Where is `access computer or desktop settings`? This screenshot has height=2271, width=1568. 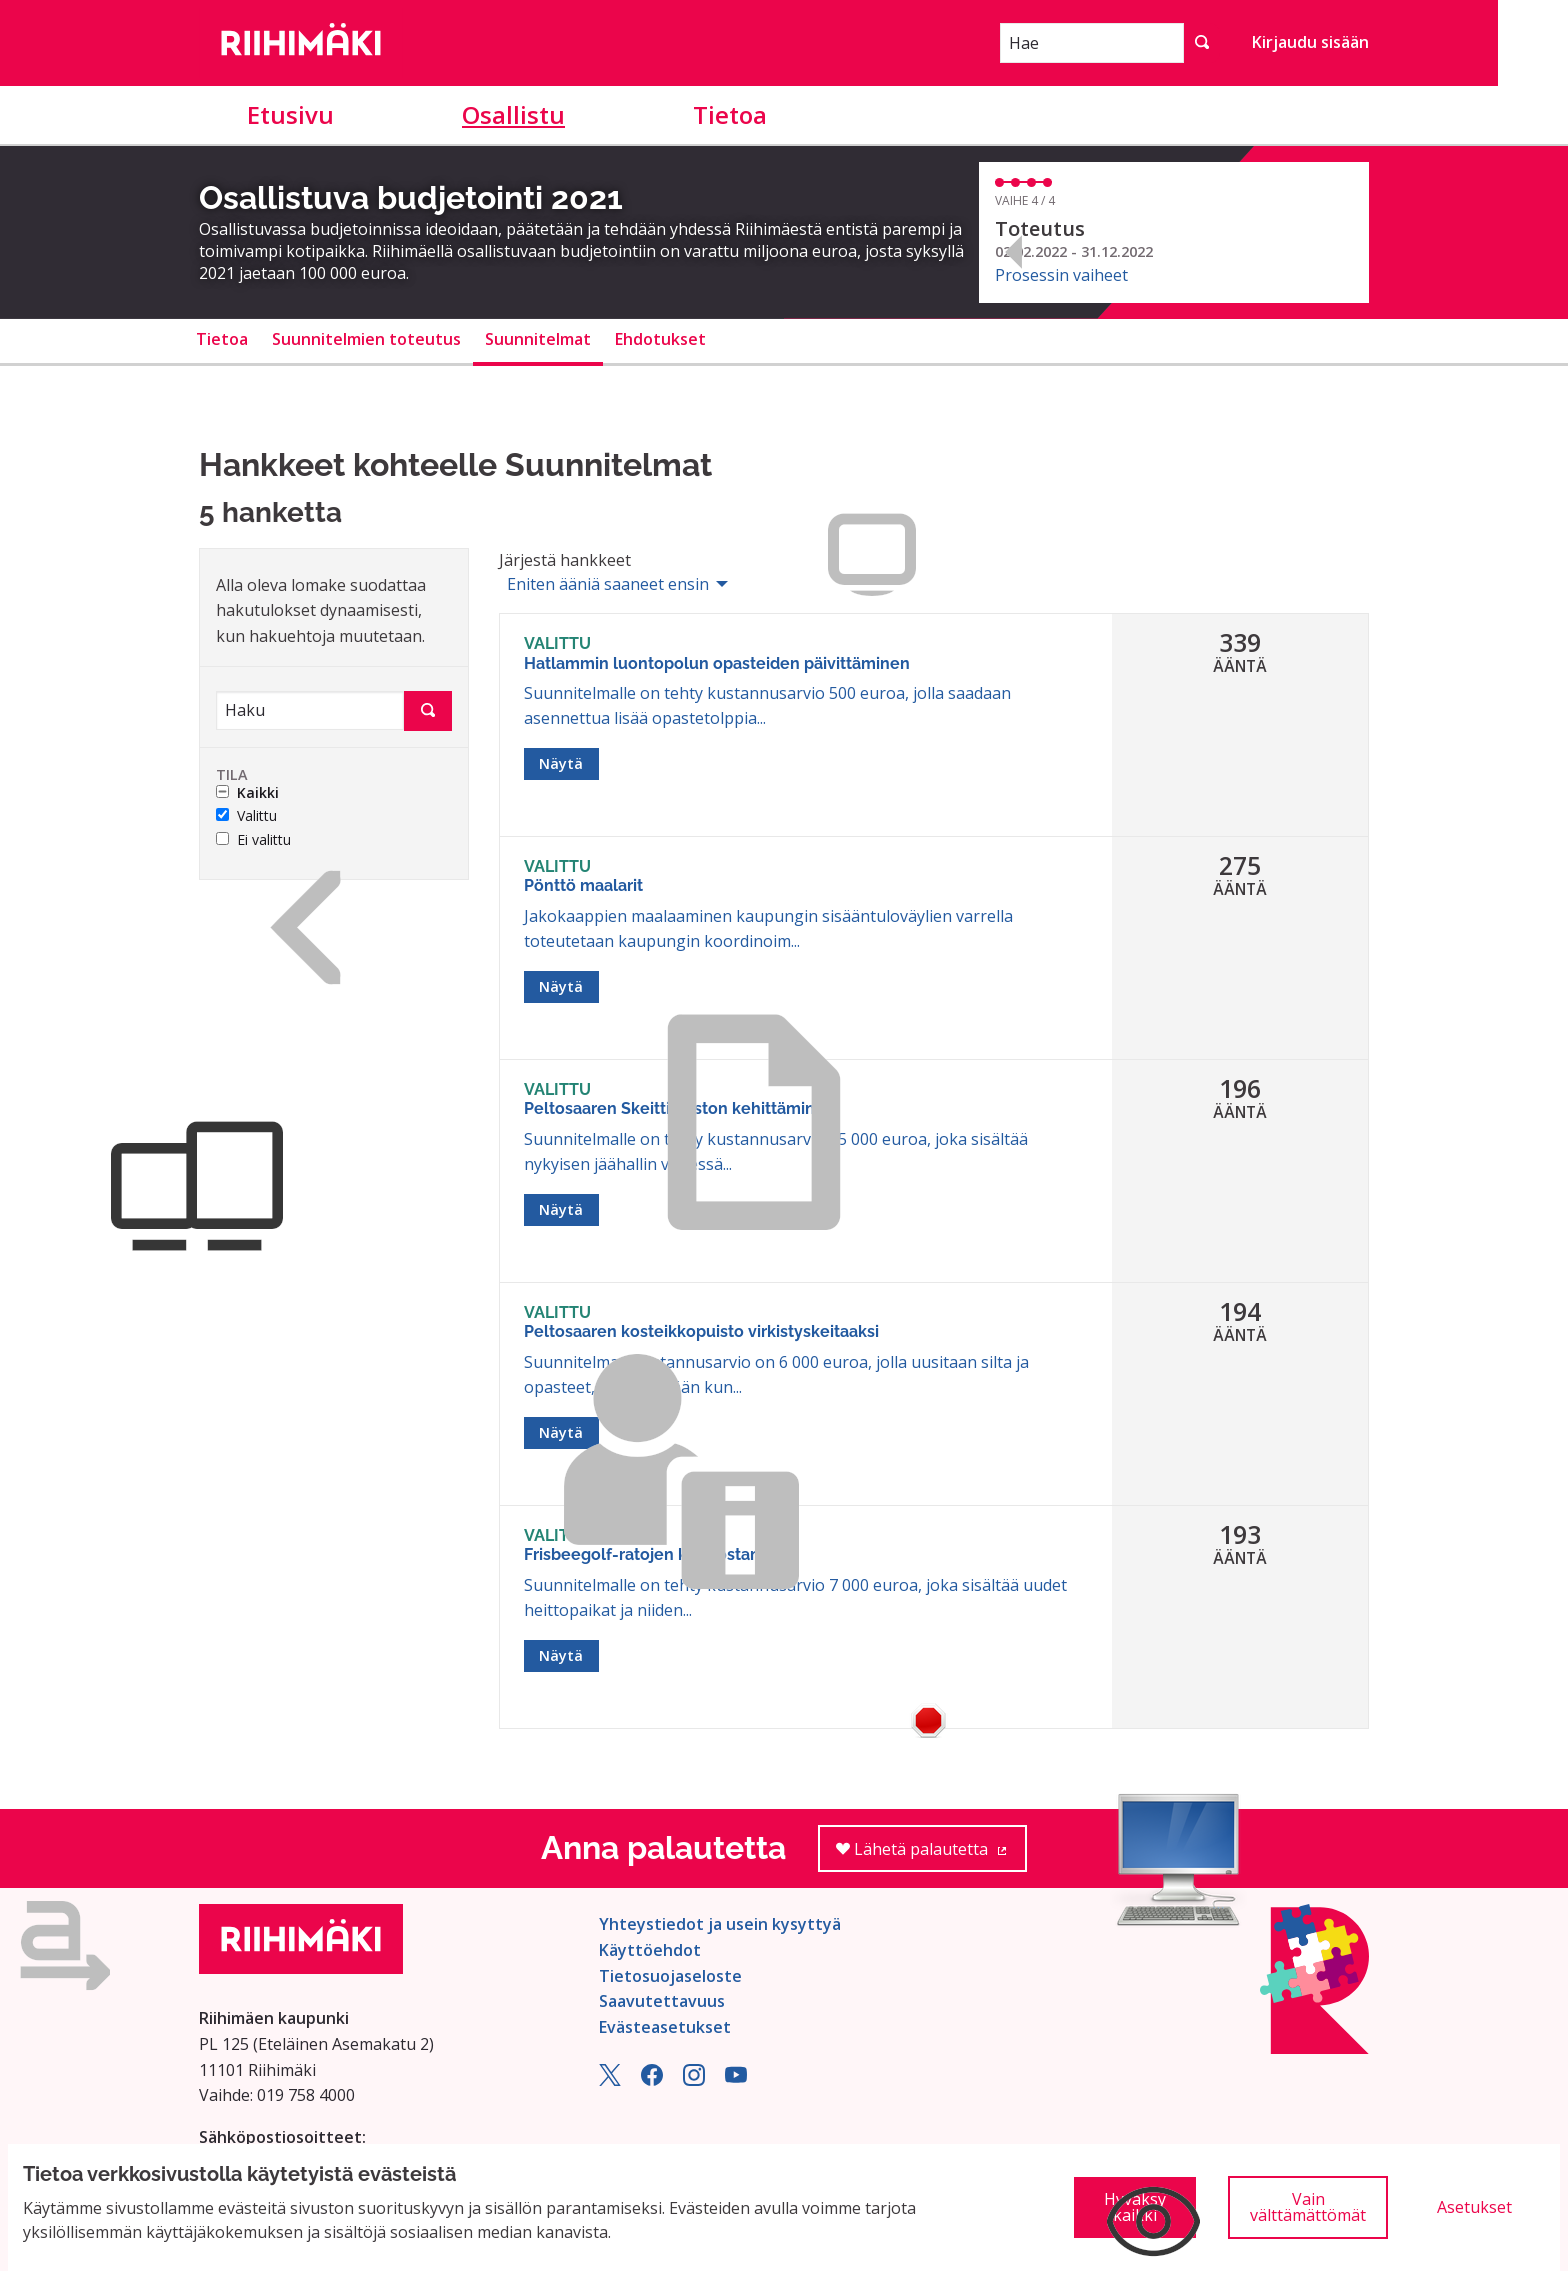 access computer or desktop settings is located at coordinates (1178, 1861).